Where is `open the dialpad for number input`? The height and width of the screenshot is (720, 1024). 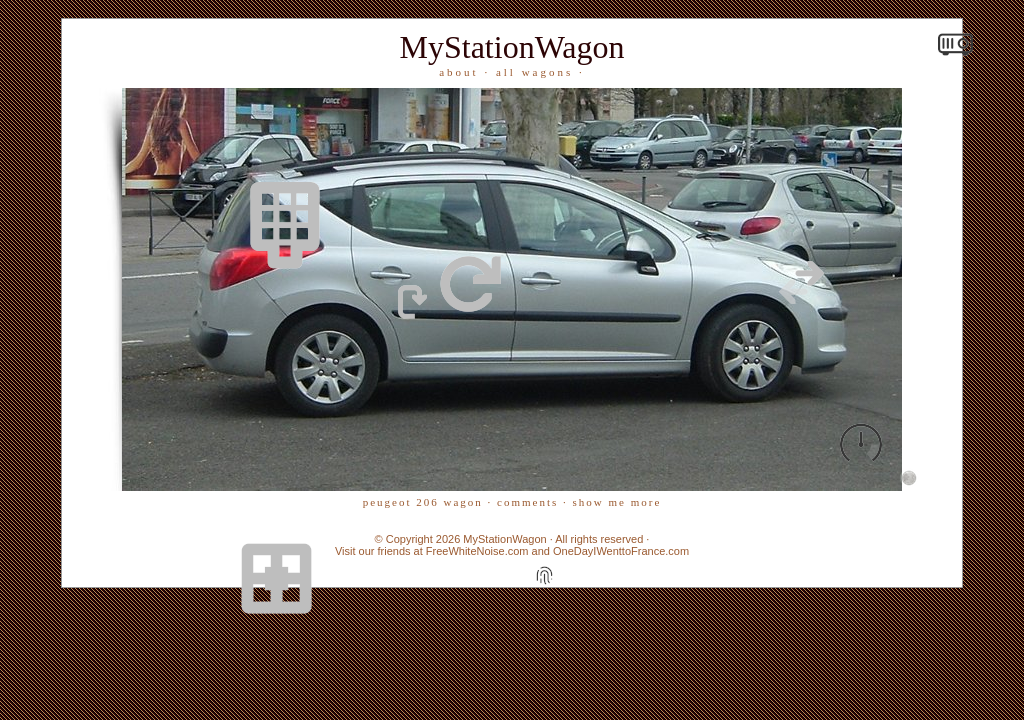 open the dialpad for number input is located at coordinates (285, 228).